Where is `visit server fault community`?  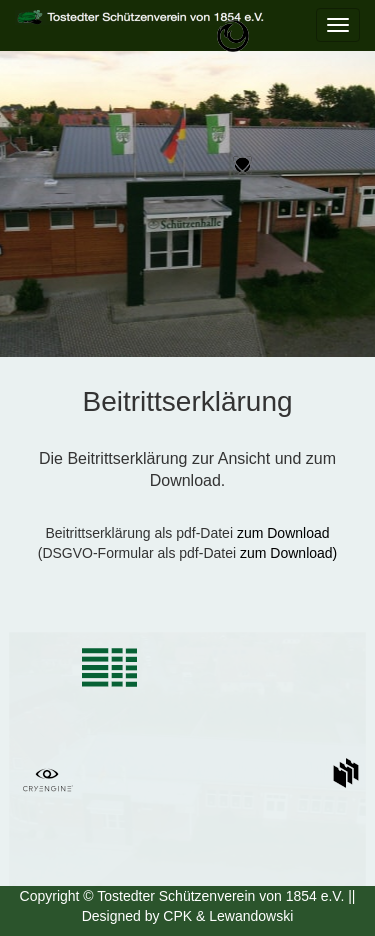
visit server fault community is located at coordinates (109, 667).